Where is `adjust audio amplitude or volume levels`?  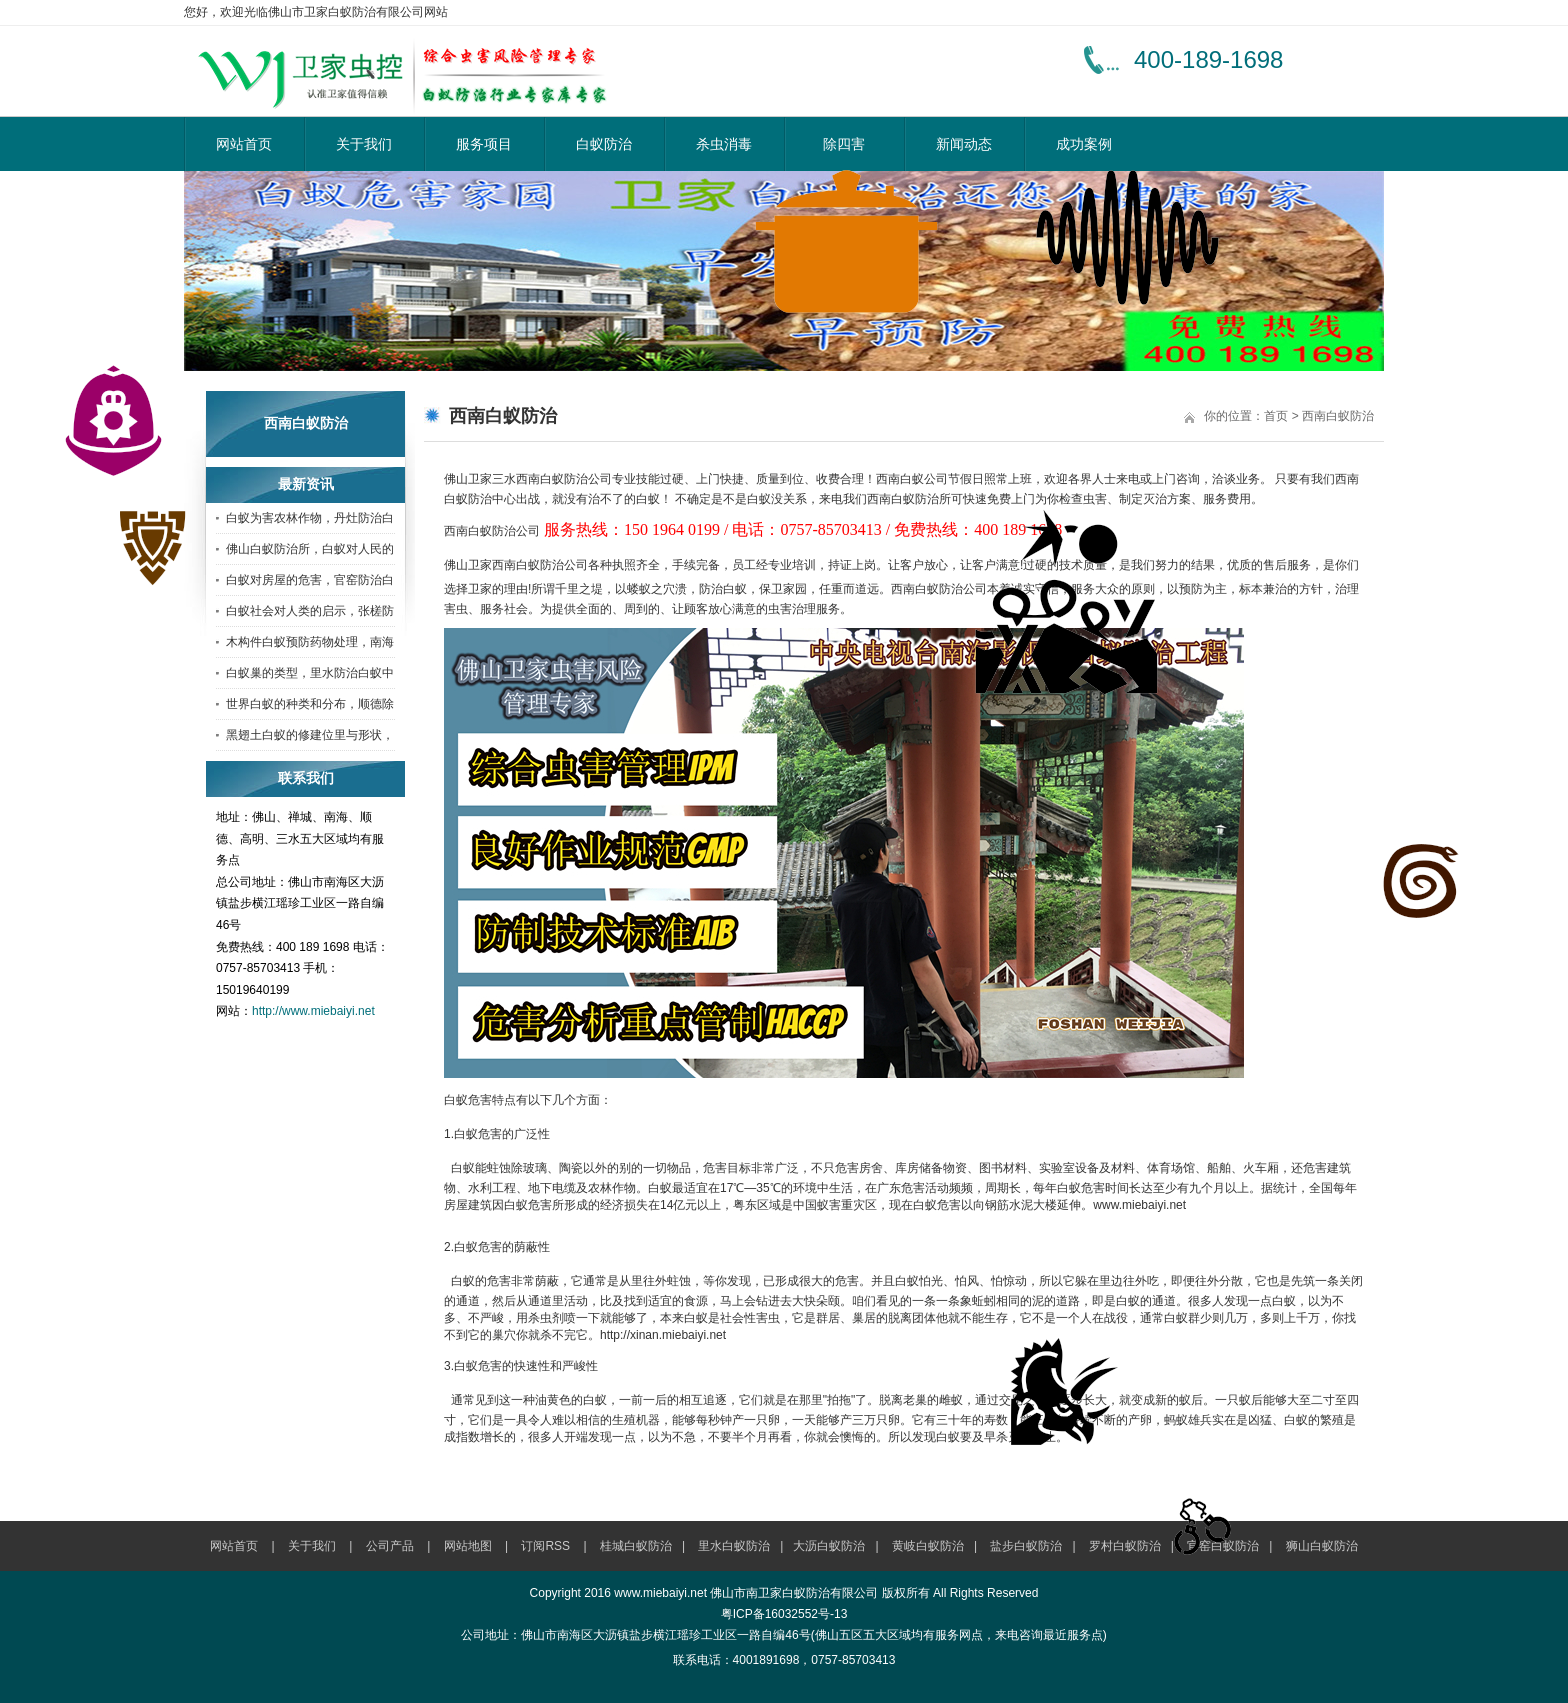 adjust audio amplitude or volume levels is located at coordinates (1127, 237).